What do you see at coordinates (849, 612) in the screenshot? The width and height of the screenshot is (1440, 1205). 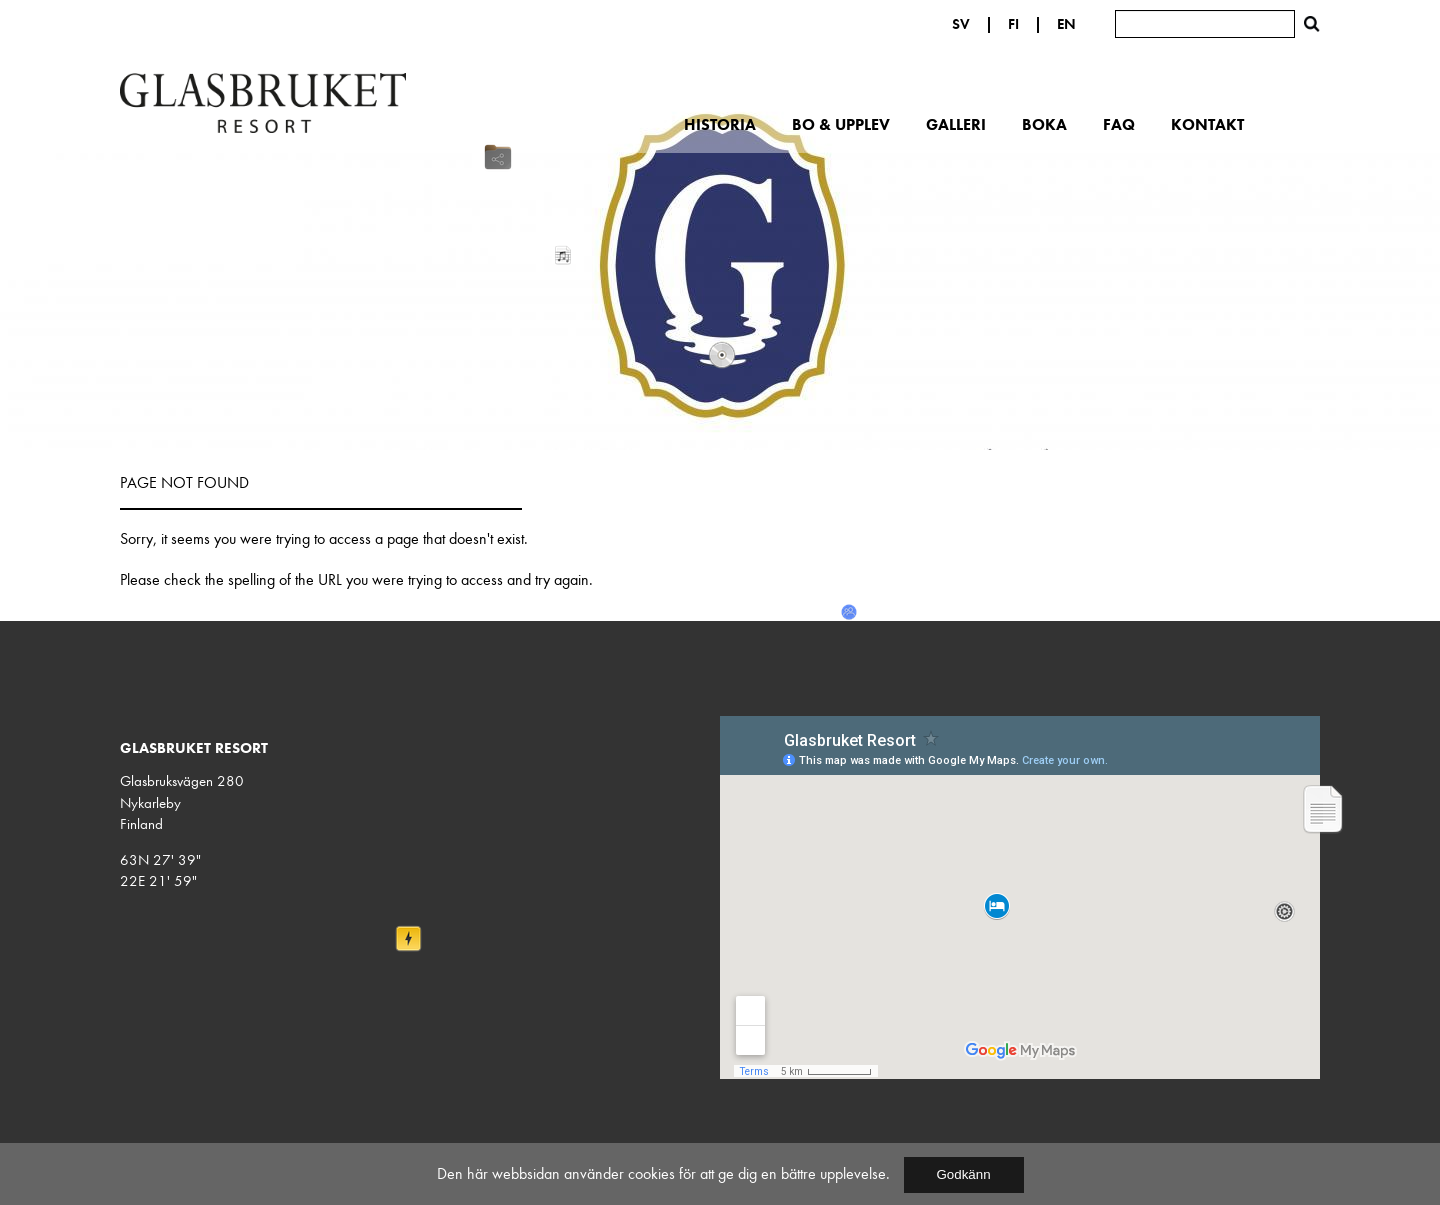 I see `access user account and personal settings` at bounding box center [849, 612].